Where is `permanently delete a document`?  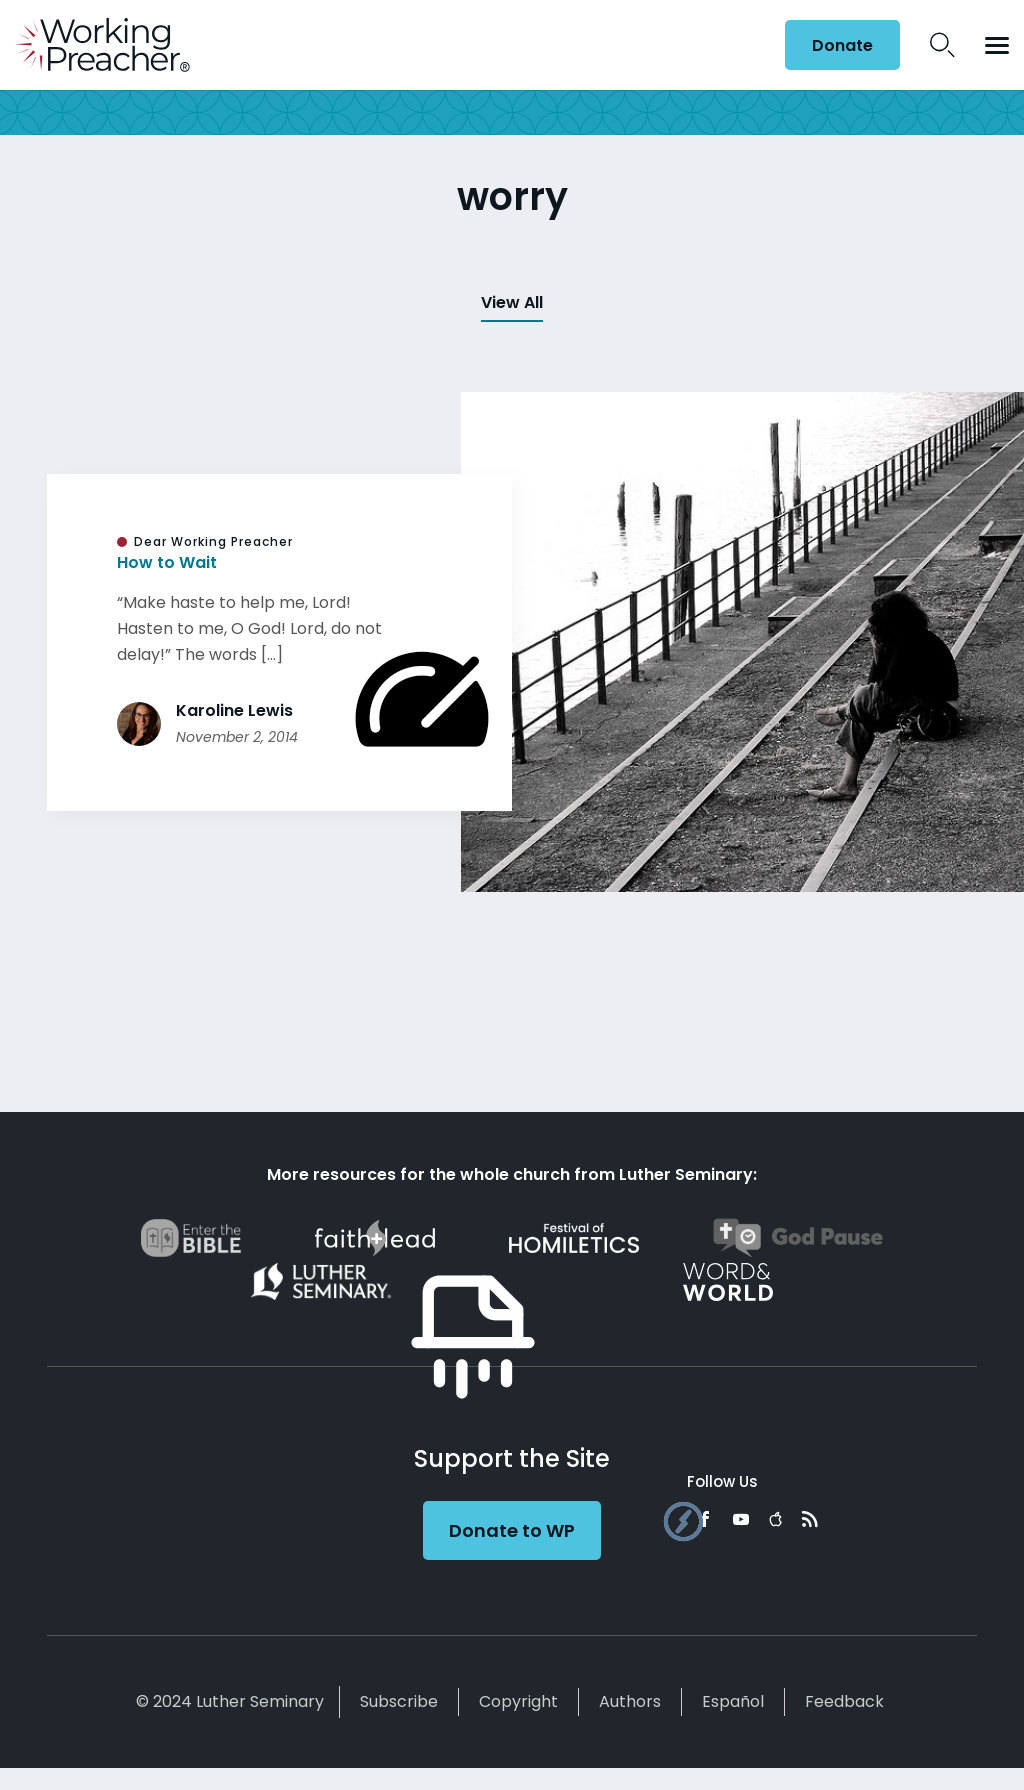
permanently delete a document is located at coordinates (473, 1337).